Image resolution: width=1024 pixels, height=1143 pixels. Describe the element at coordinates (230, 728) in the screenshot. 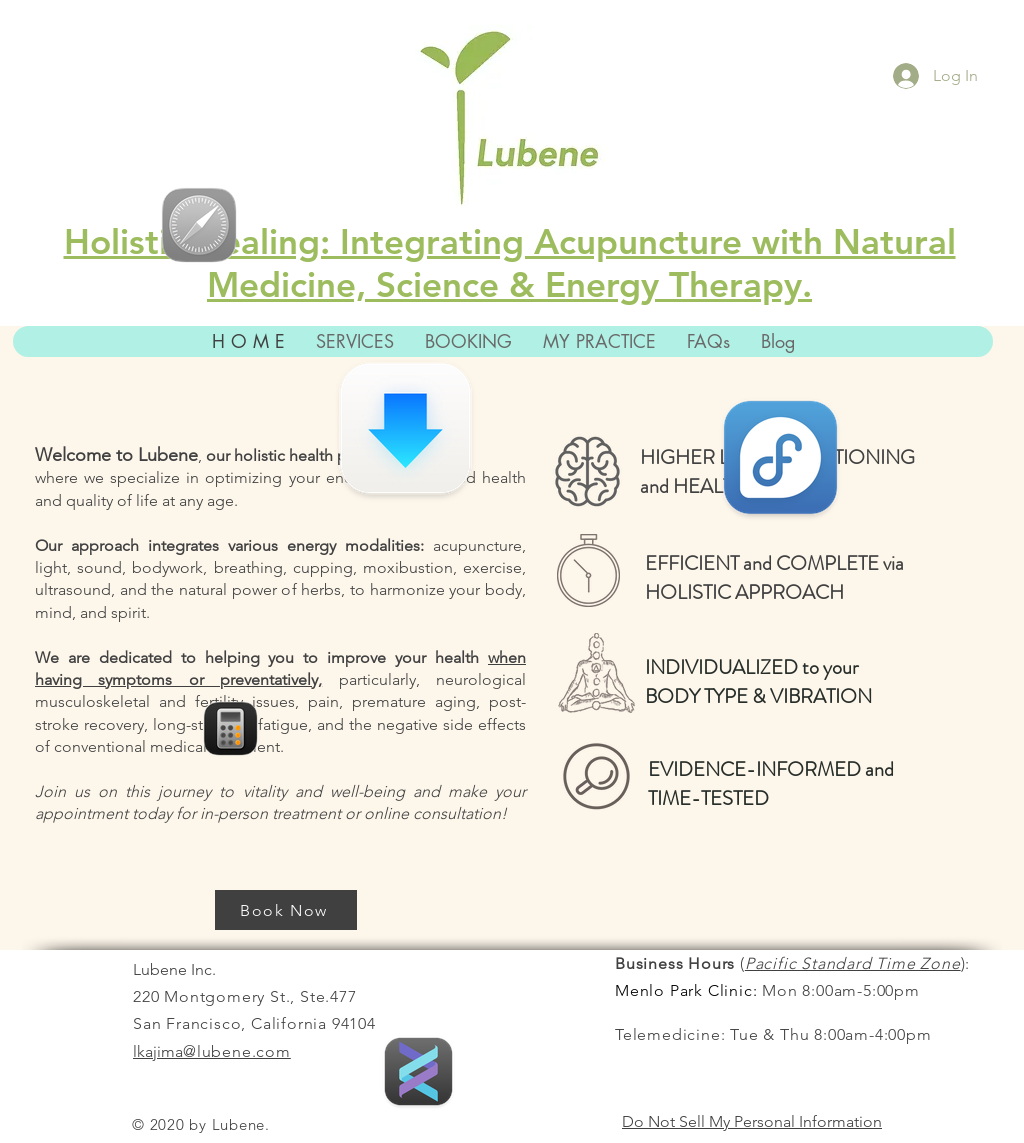

I see `open the calculator app` at that location.